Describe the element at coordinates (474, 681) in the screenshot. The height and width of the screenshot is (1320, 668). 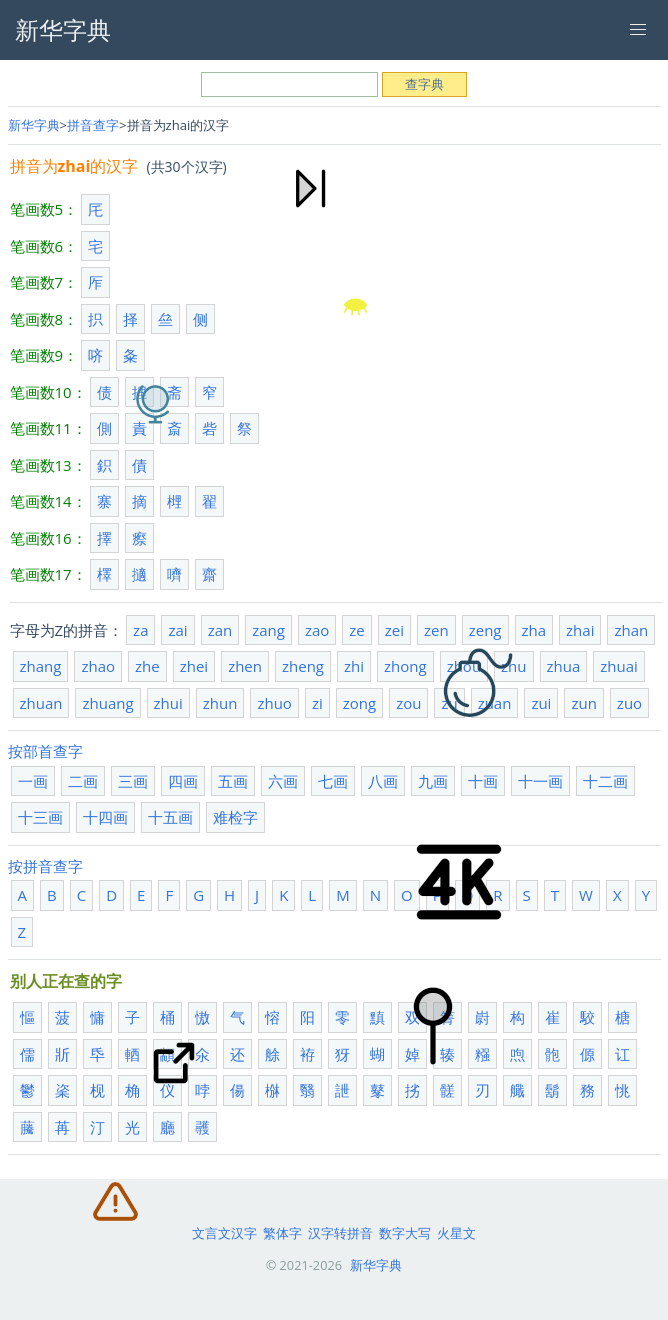
I see `indicates a destructive or dangerous action` at that location.